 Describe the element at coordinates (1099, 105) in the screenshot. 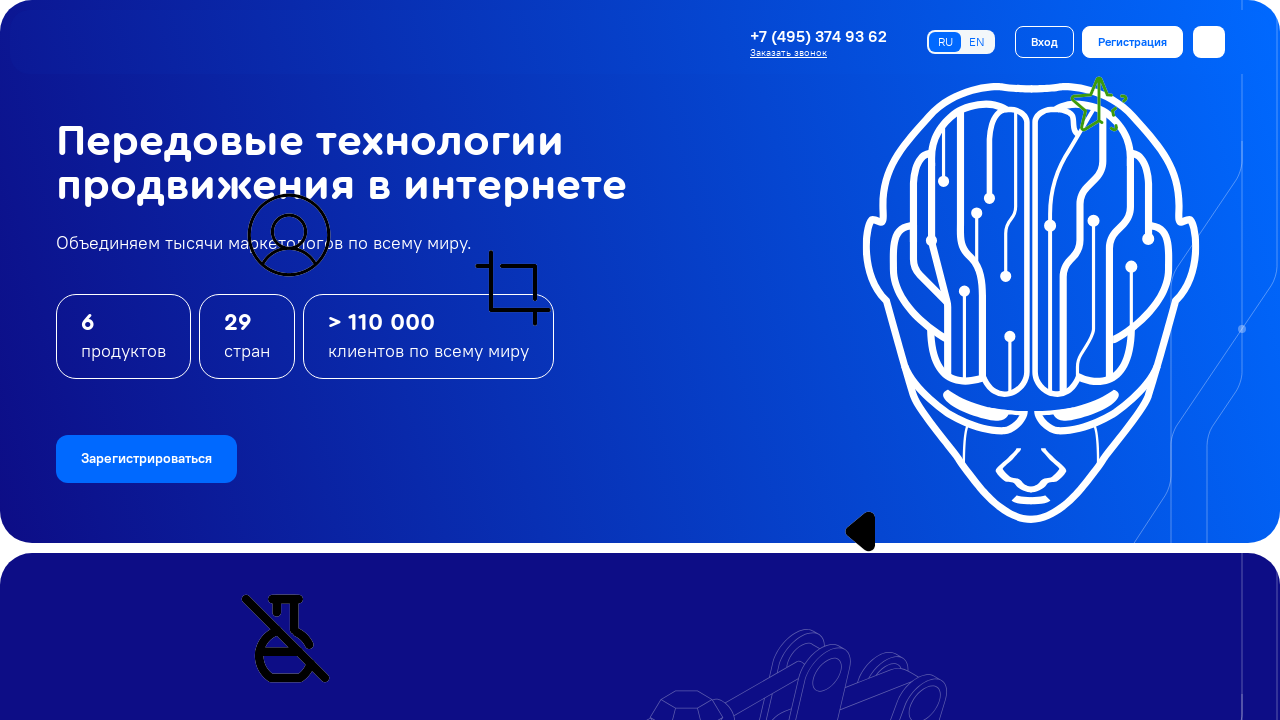

I see `partial rating indicator` at that location.